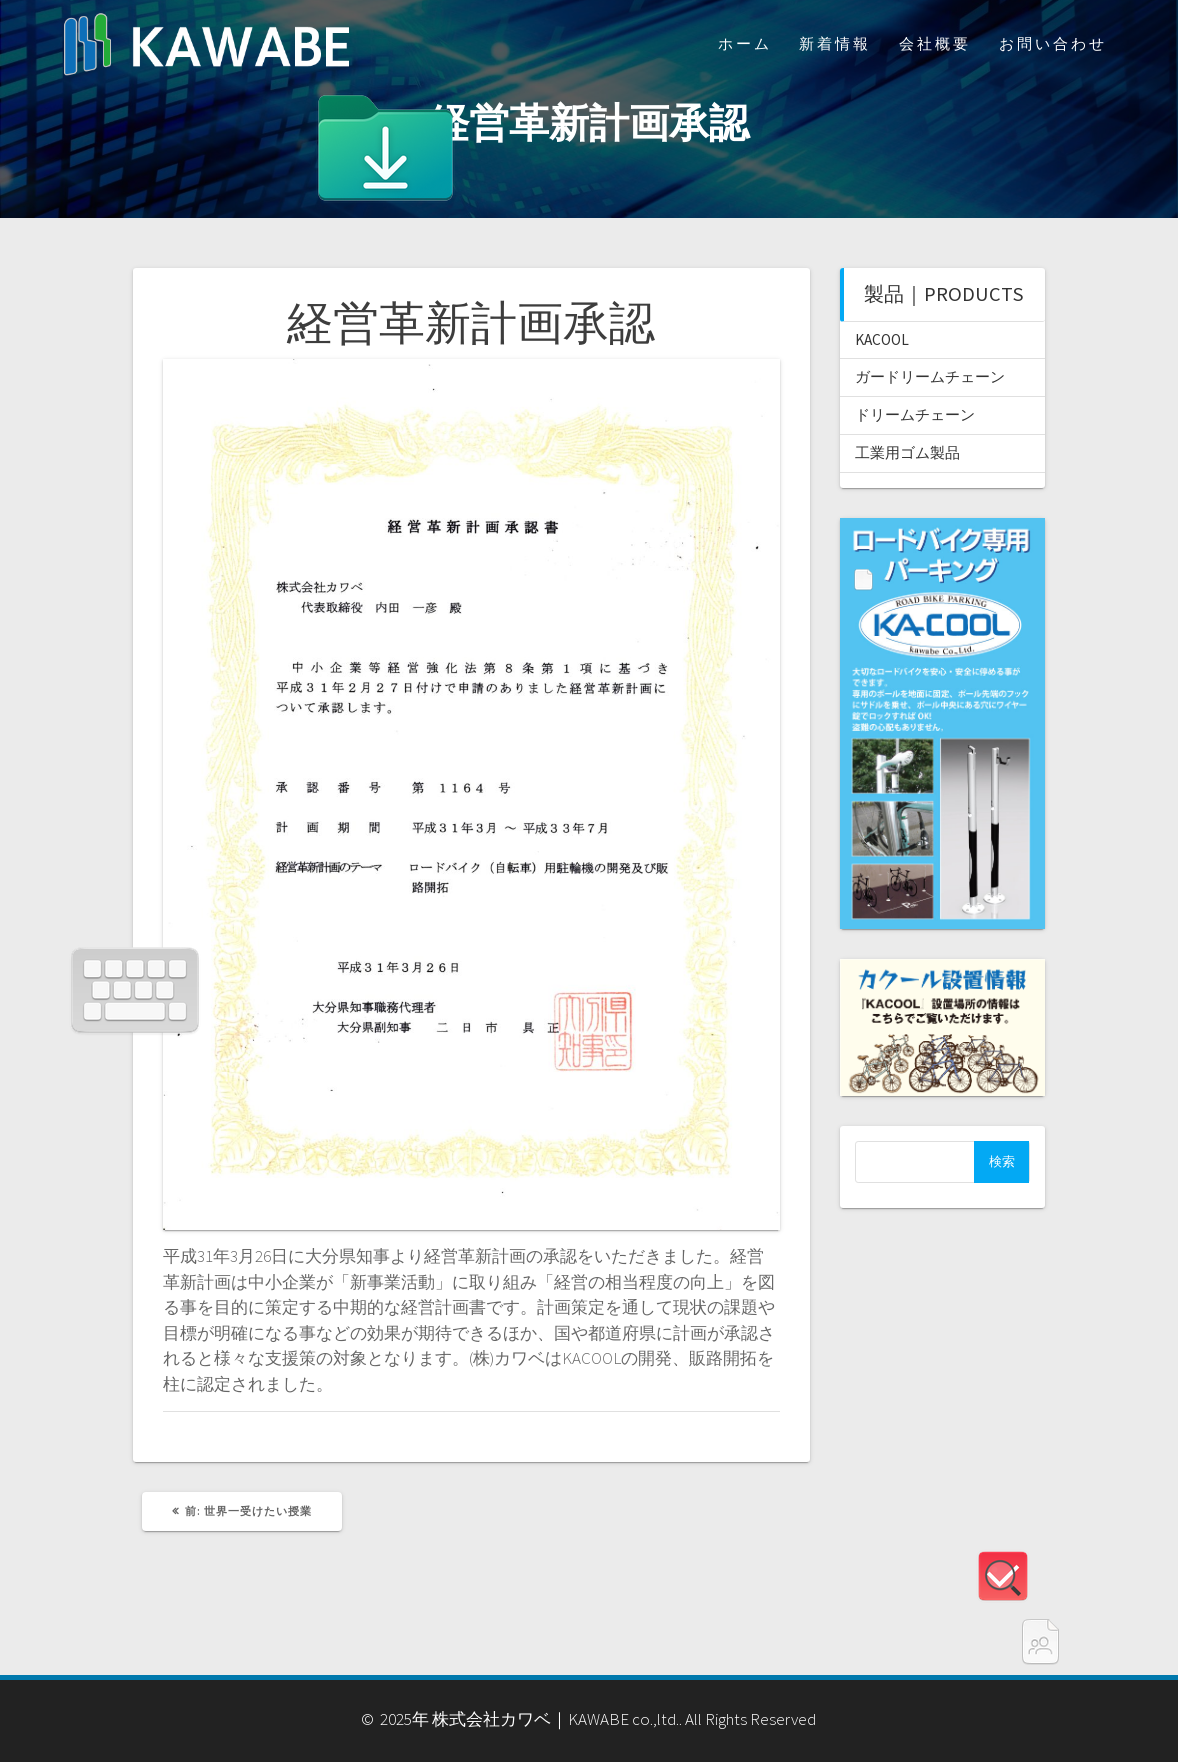  I want to click on indicates an empty or blank file, so click(863, 579).